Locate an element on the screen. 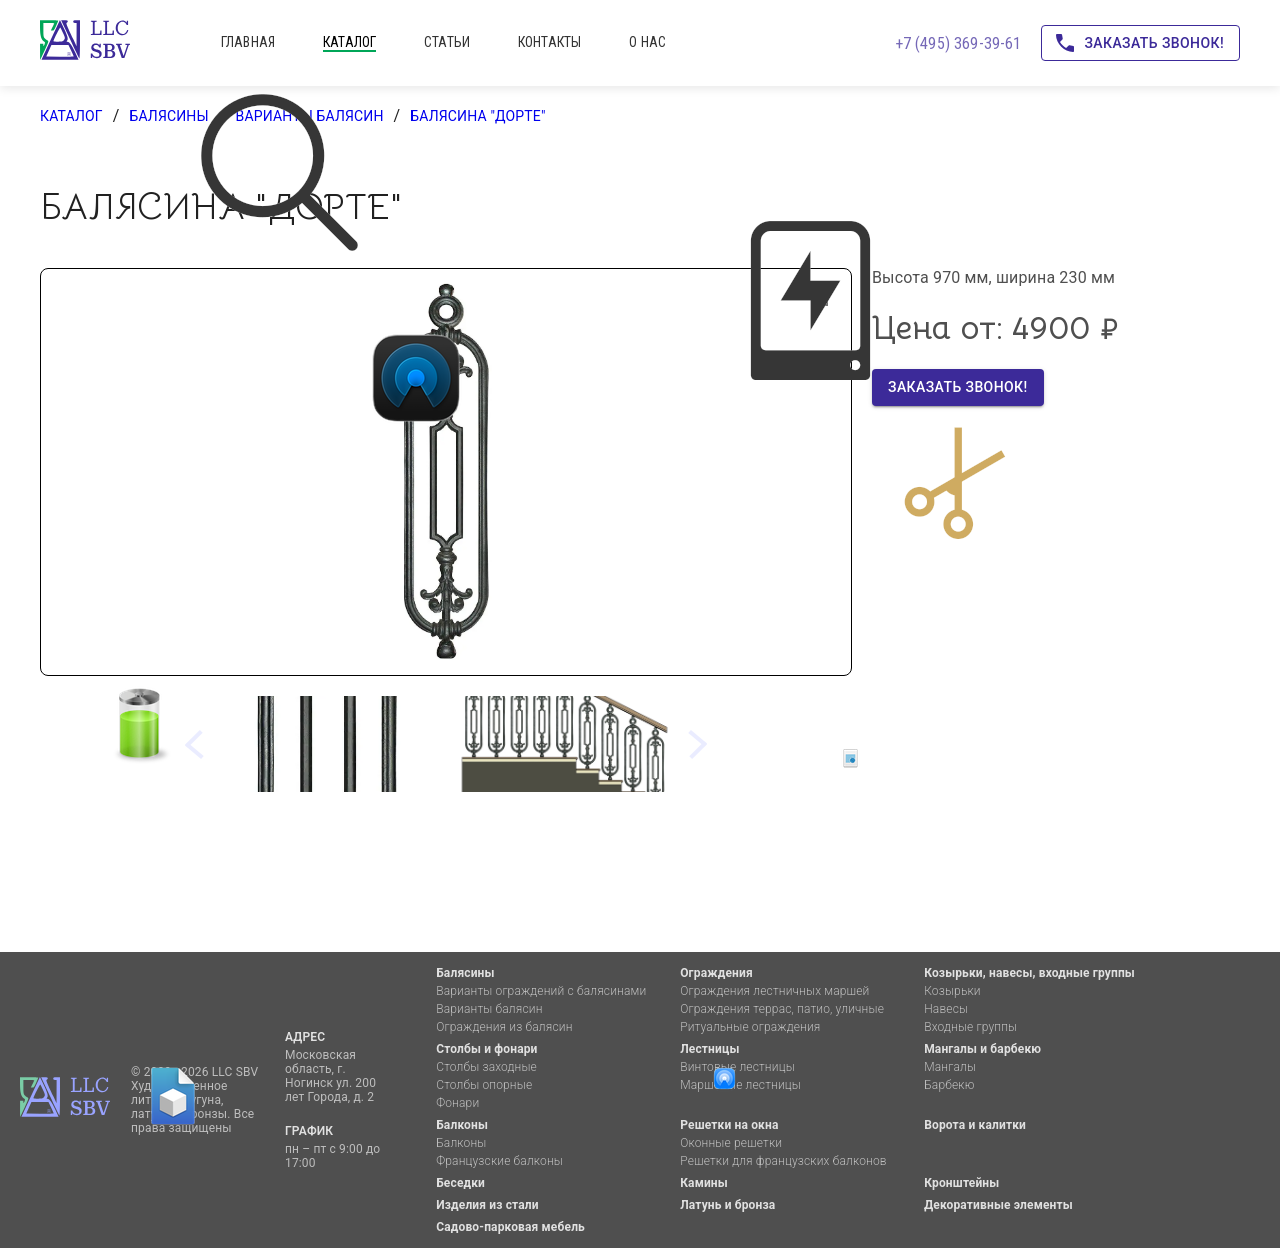 The image size is (1280, 1248). view current battery level is located at coordinates (139, 723).